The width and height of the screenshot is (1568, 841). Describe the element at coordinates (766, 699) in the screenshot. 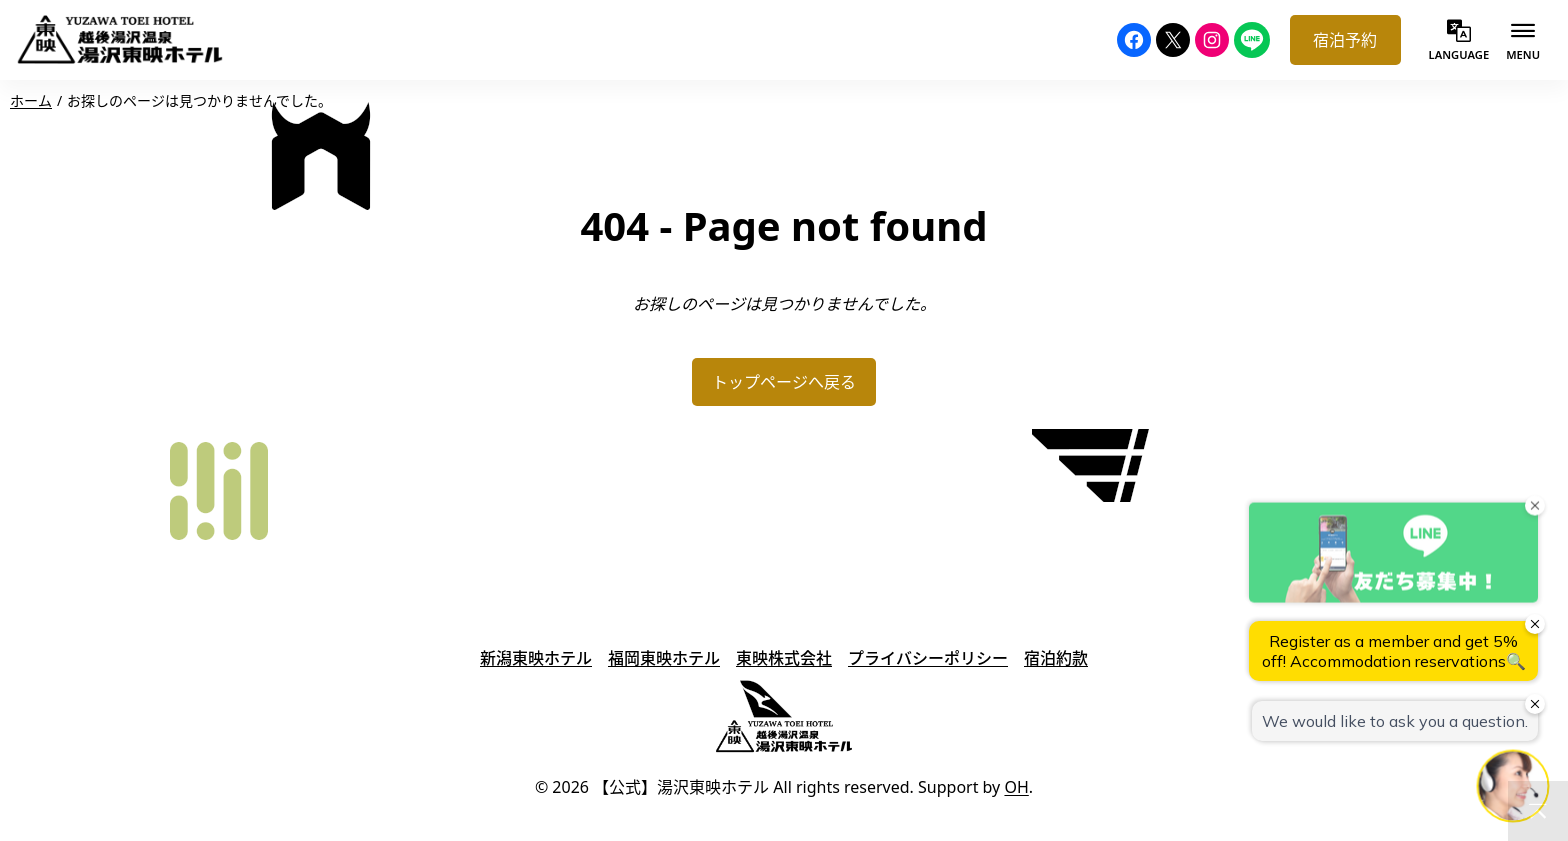

I see `open the Qantas airline app` at that location.